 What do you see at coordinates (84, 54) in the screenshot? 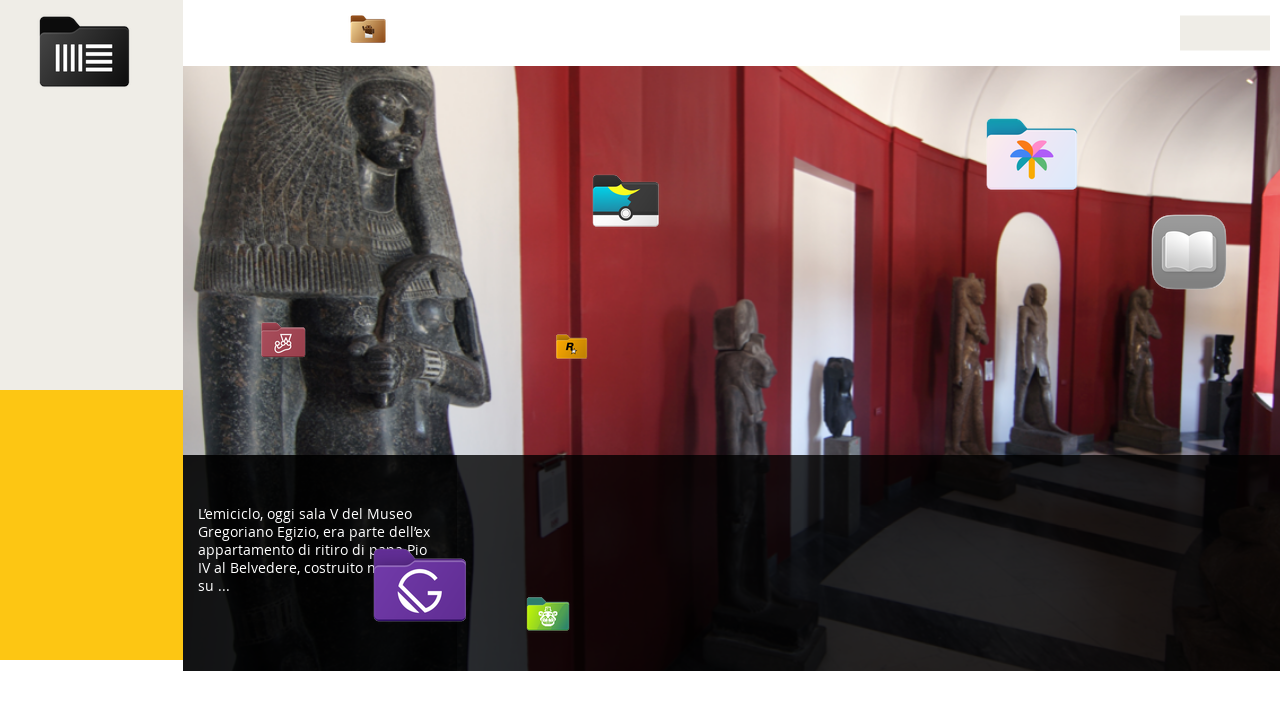
I see `open your Ableton Live projects folder` at bounding box center [84, 54].